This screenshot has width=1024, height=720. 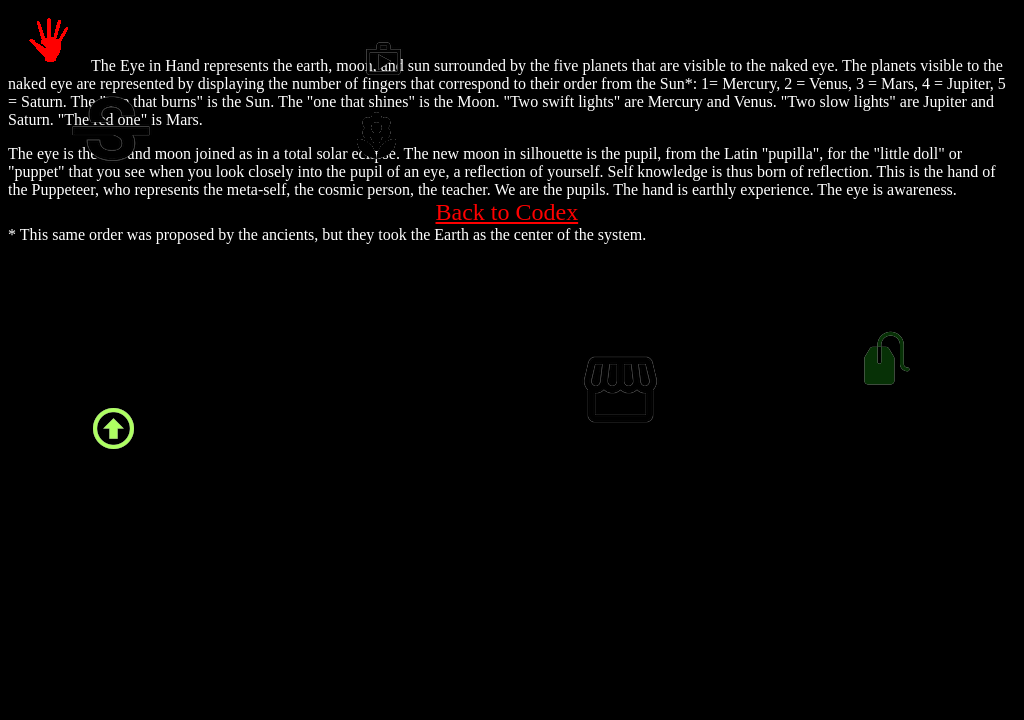 What do you see at coordinates (620, 389) in the screenshot?
I see `access the marketplace or shop` at bounding box center [620, 389].